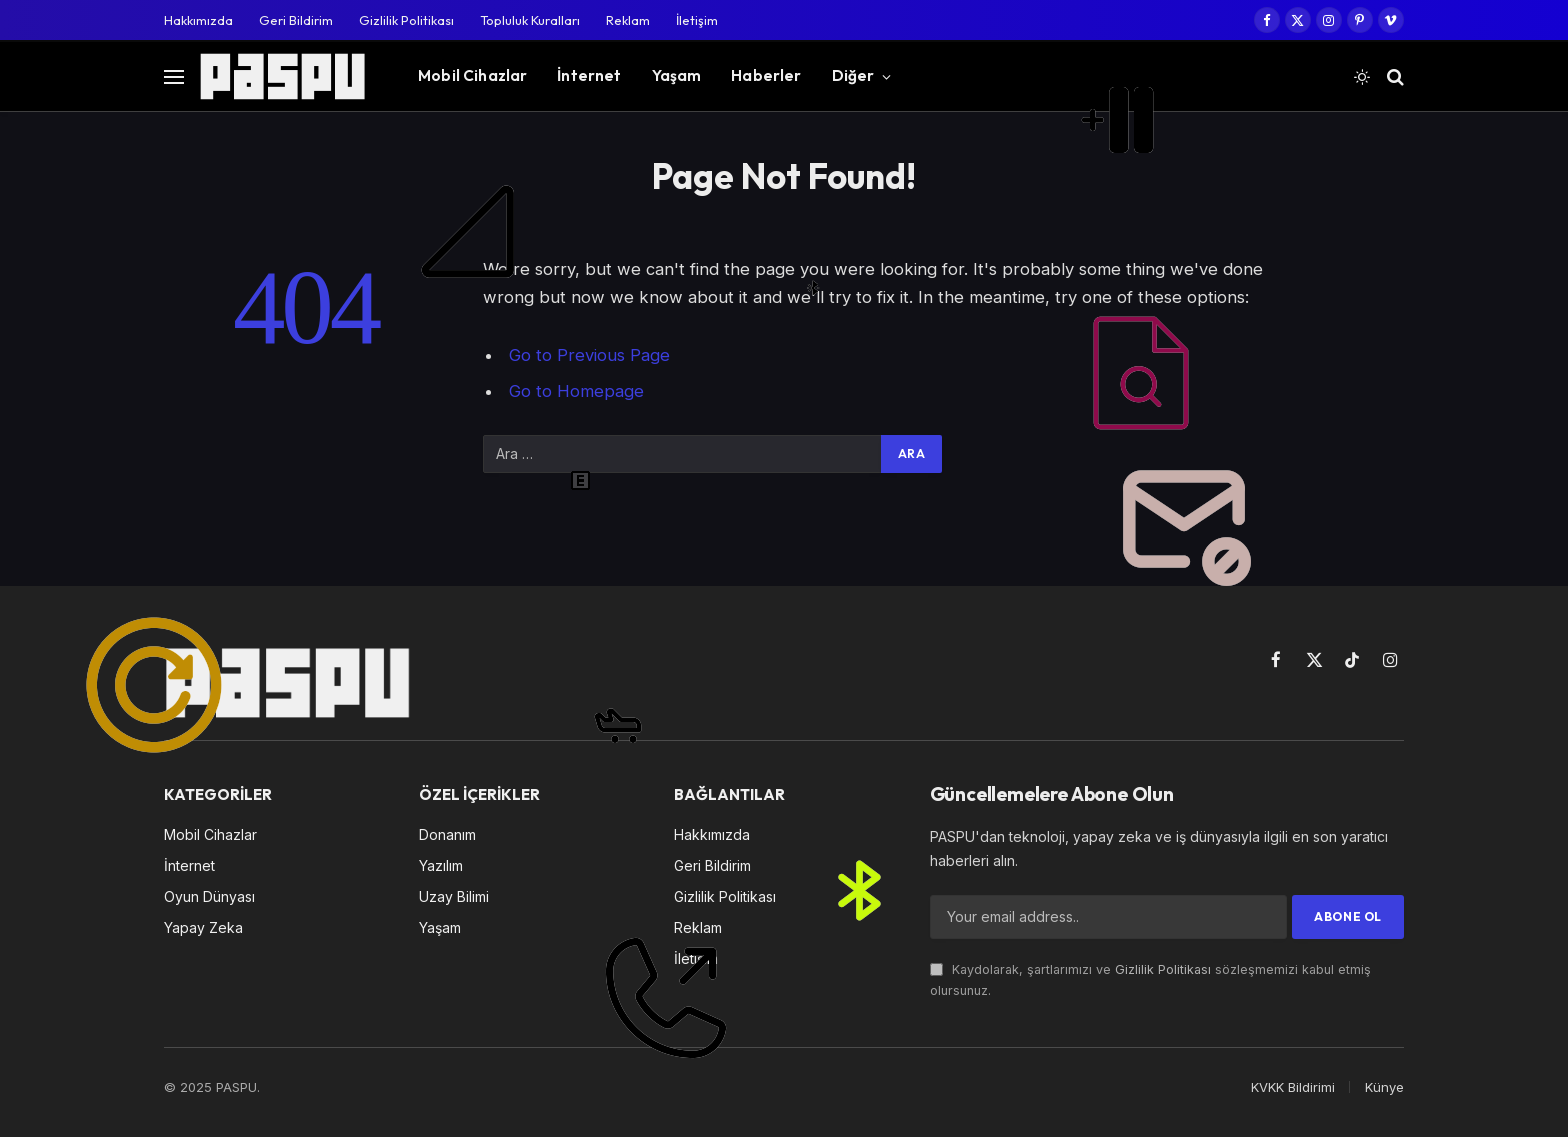  What do you see at coordinates (618, 725) in the screenshot?
I see `indicates flight is taxiing or on the ground` at bounding box center [618, 725].